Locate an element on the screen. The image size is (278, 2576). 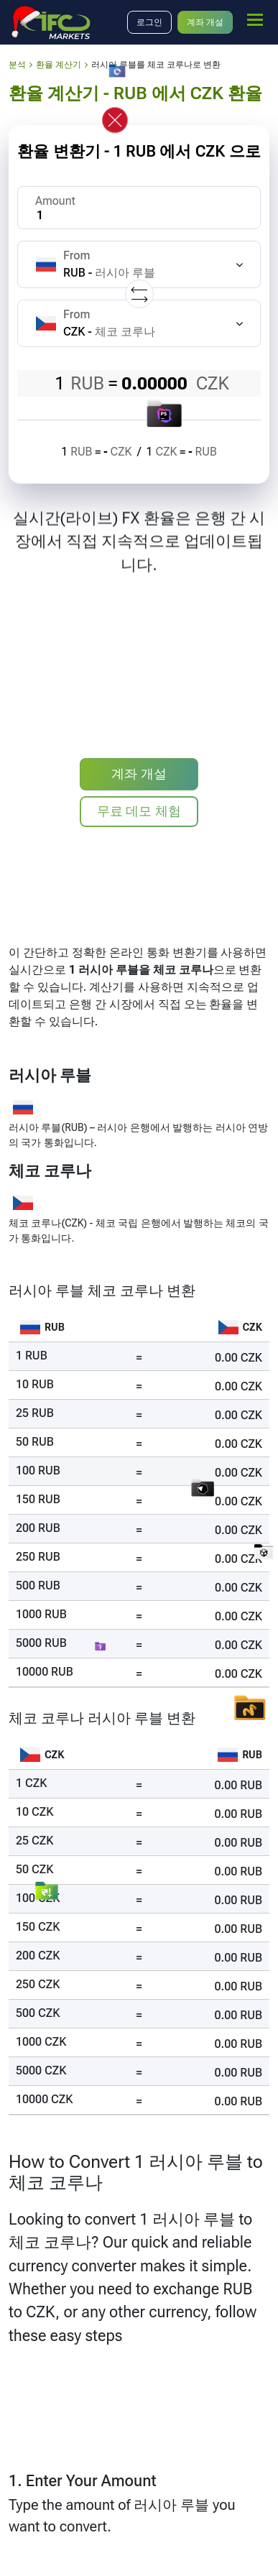
open Microsoft 365 files folder is located at coordinates (117, 71).